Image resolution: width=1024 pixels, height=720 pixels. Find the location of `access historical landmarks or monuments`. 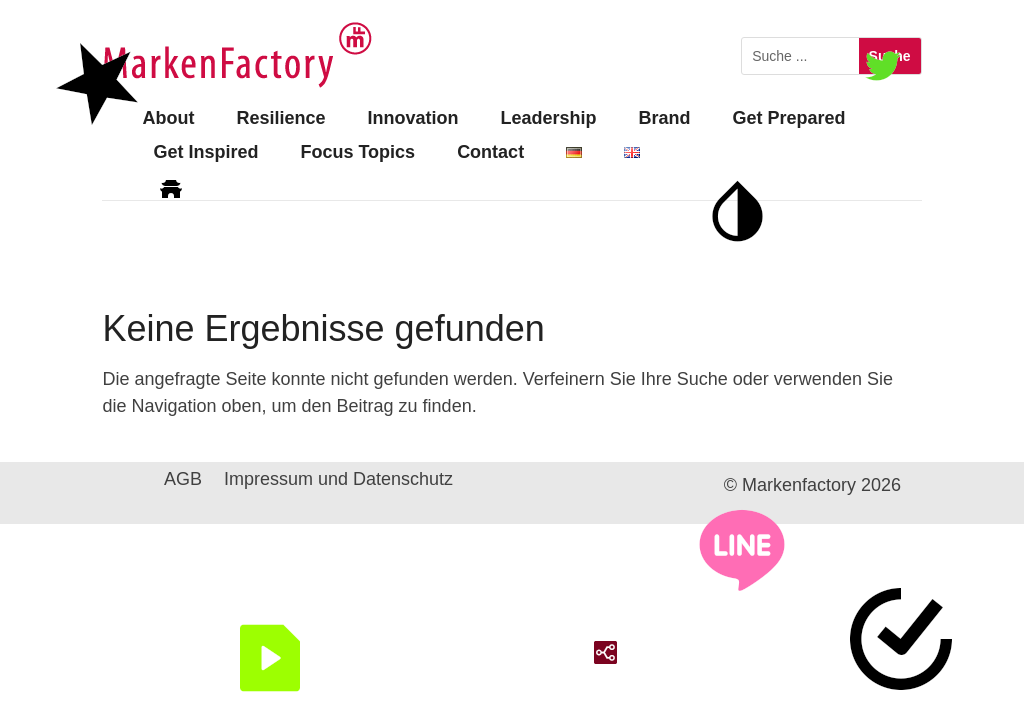

access historical landmarks or monuments is located at coordinates (171, 189).